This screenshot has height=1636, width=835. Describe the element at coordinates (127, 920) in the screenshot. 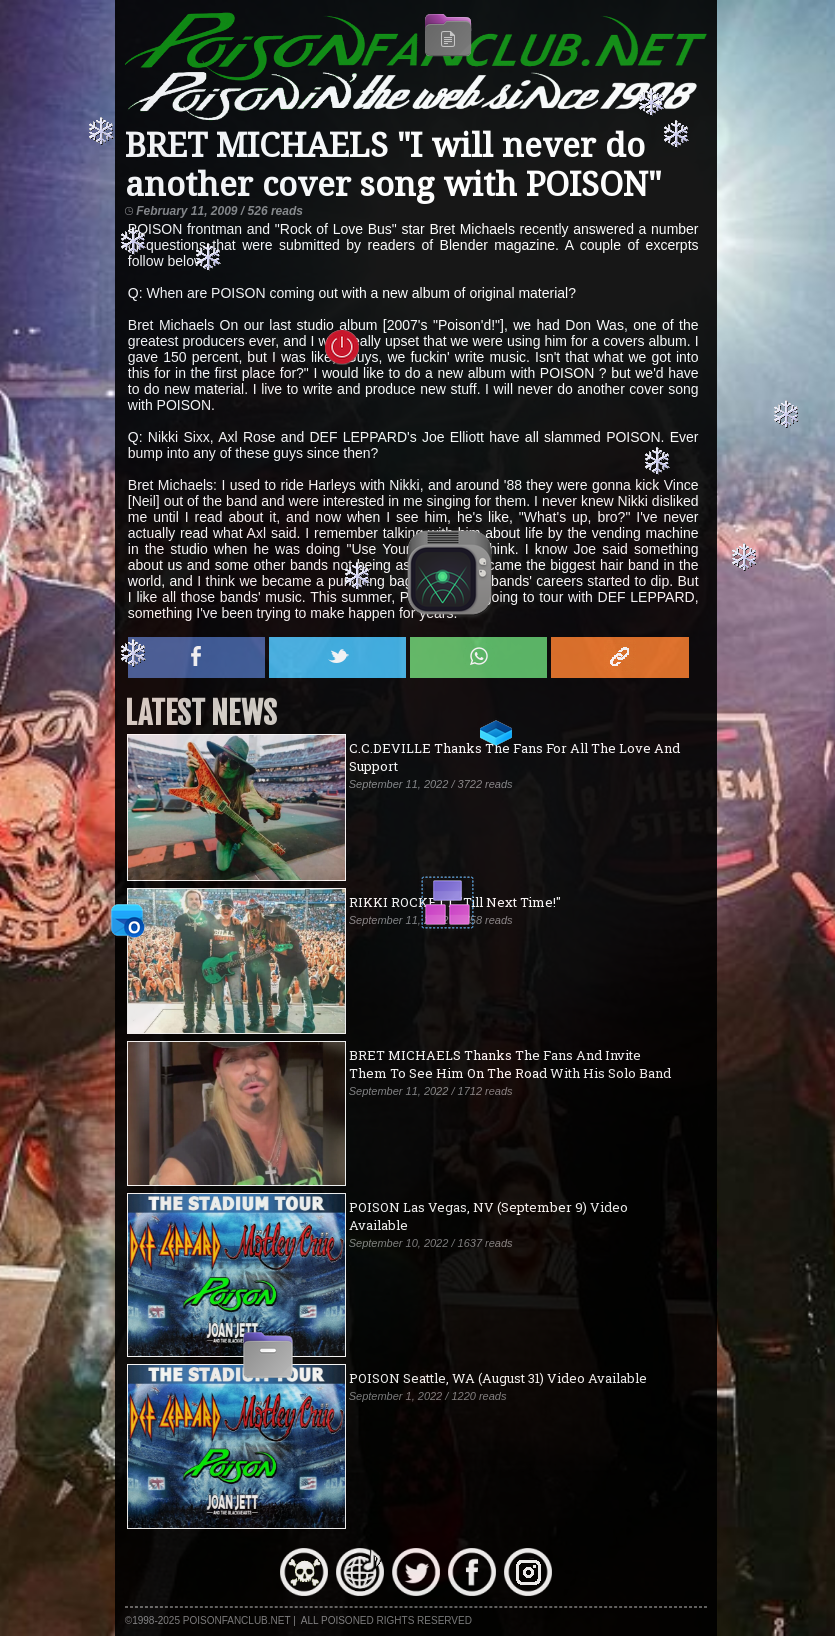

I see `open microsoft outlook email app` at that location.